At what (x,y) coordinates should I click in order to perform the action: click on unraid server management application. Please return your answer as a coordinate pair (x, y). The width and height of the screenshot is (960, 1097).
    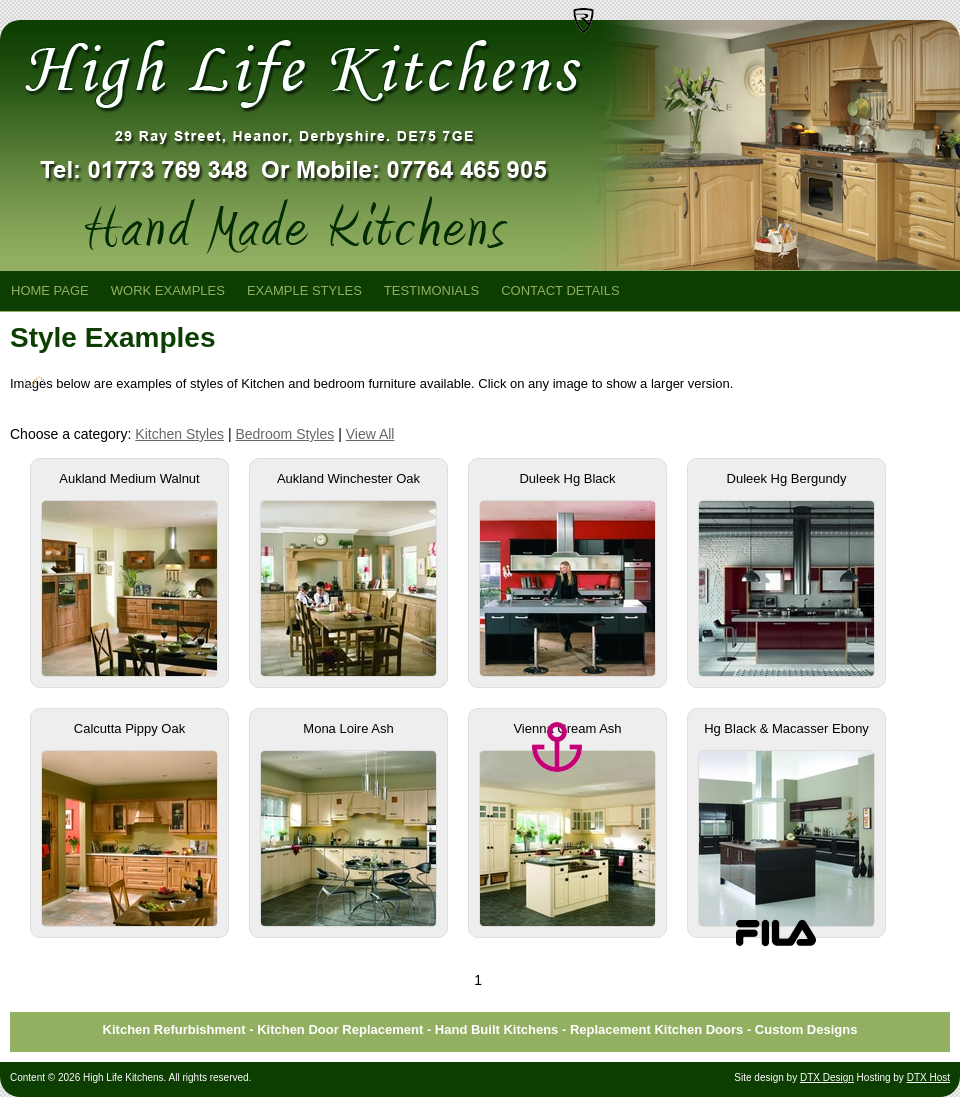
    Looking at the image, I should click on (34, 381).